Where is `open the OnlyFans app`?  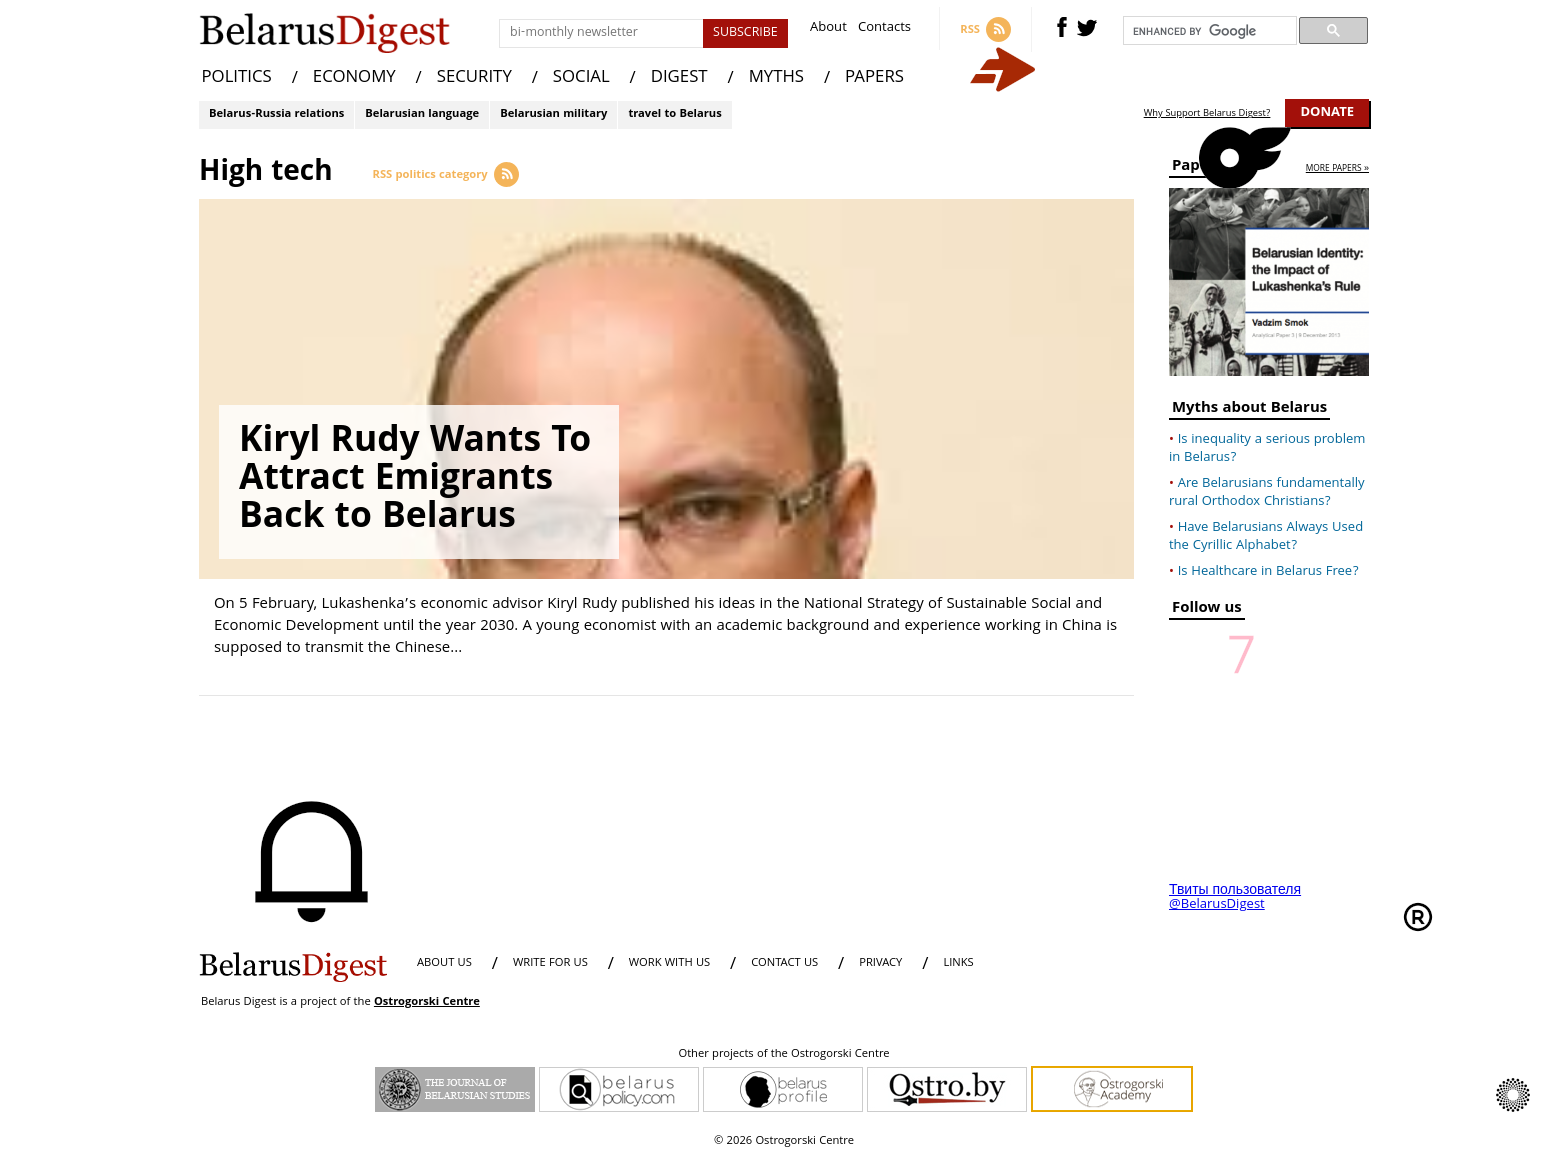 open the OnlyFans app is located at coordinates (1245, 158).